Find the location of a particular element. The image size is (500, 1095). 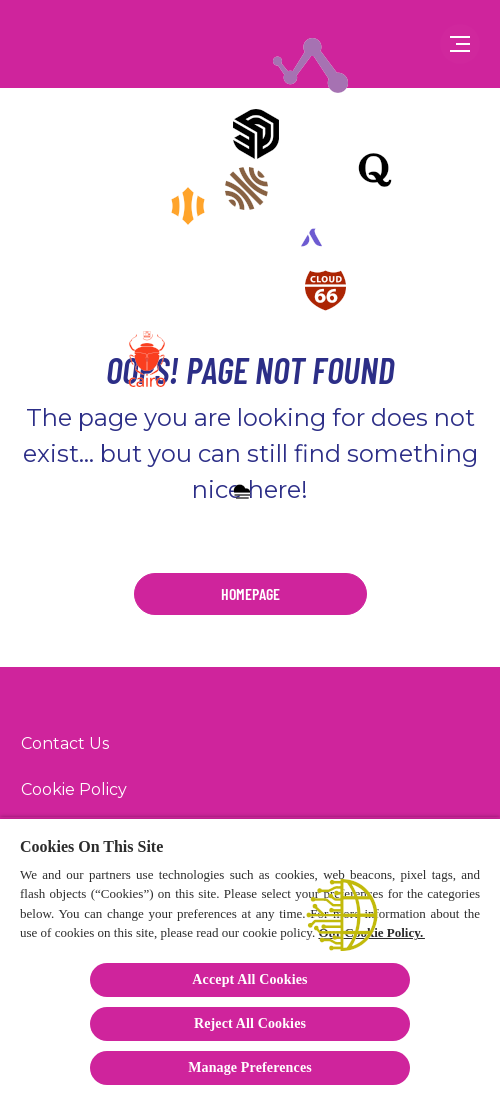

open SketchUp 3D modeling application is located at coordinates (256, 134).